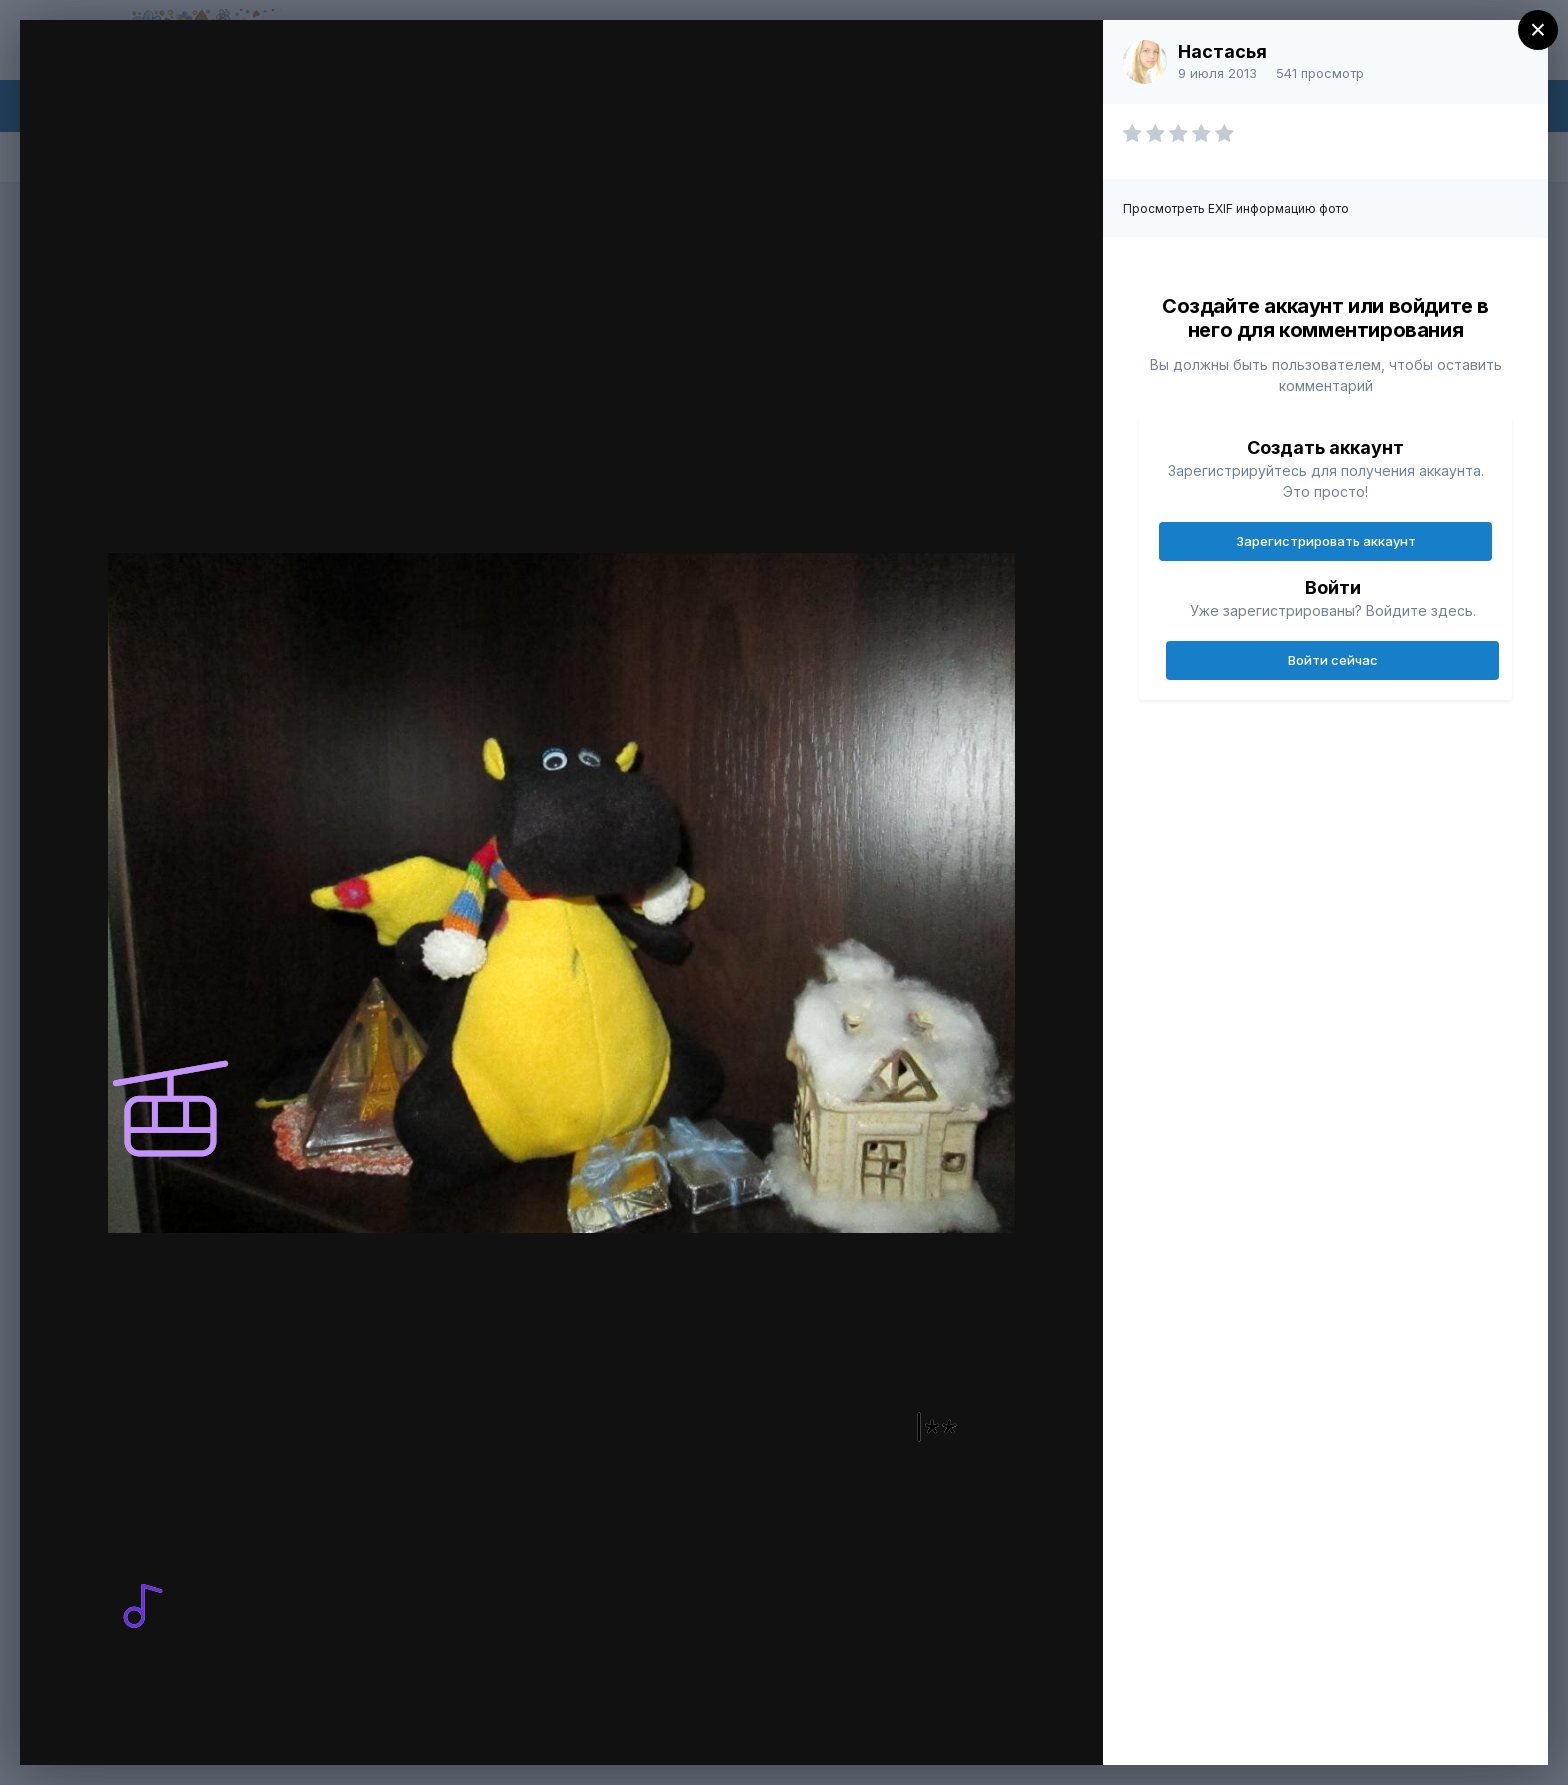  What do you see at coordinates (170, 1110) in the screenshot?
I see `access cable car or gondola transit information` at bounding box center [170, 1110].